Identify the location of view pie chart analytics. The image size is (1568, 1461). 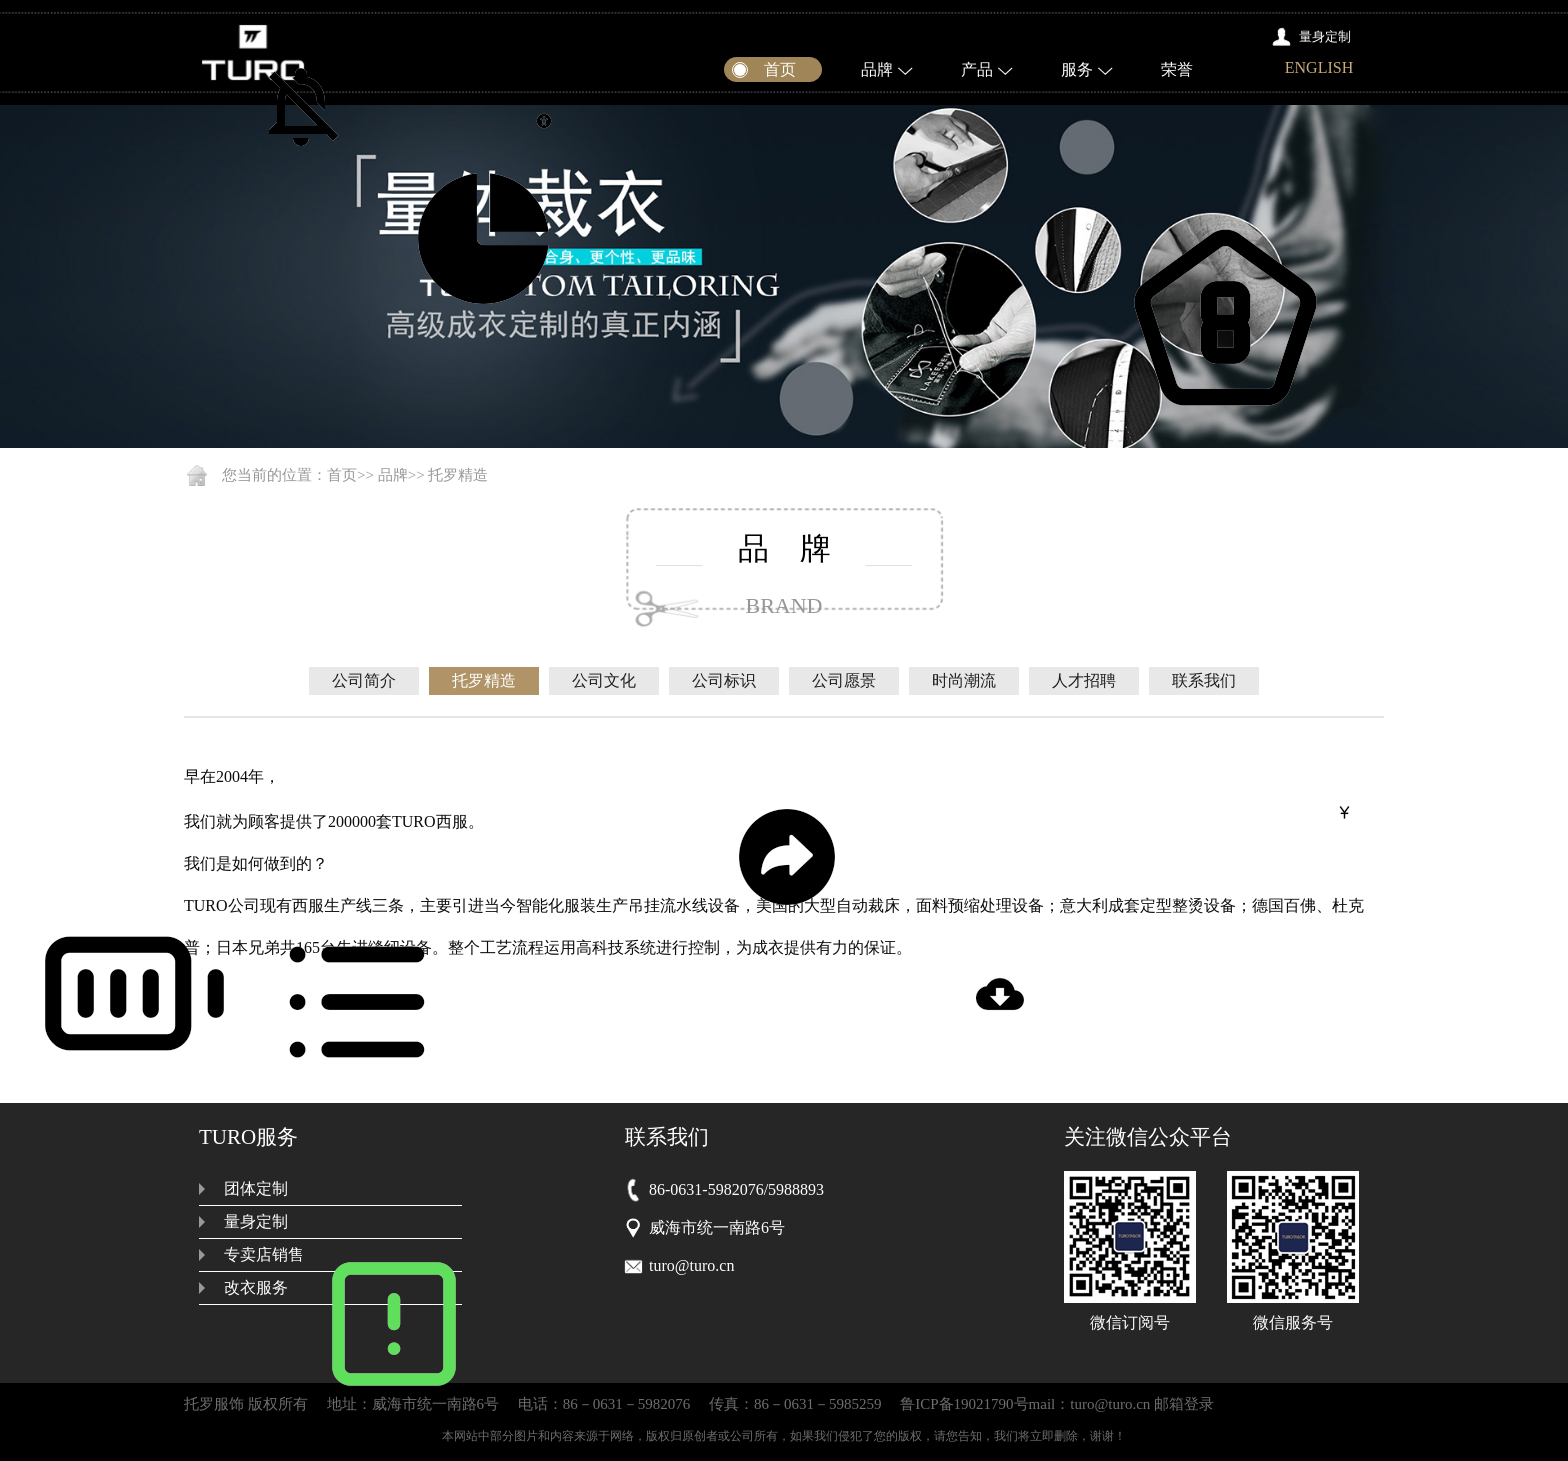
(483, 238).